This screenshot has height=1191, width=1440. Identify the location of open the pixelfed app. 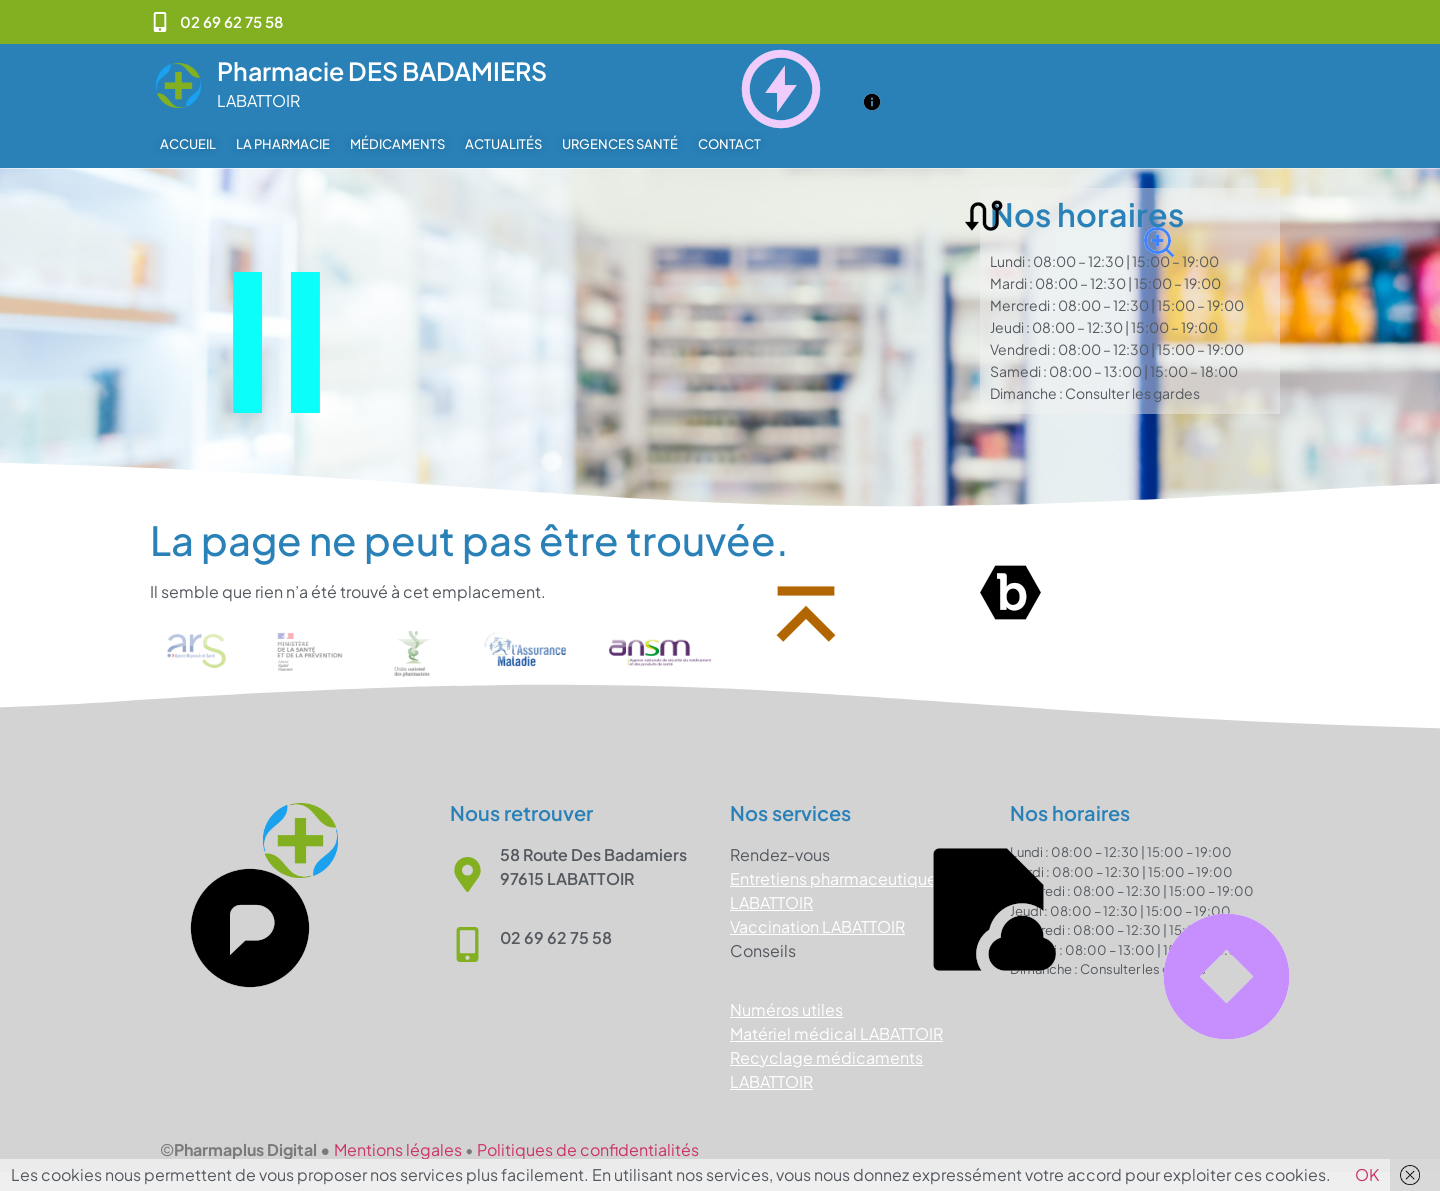
(250, 928).